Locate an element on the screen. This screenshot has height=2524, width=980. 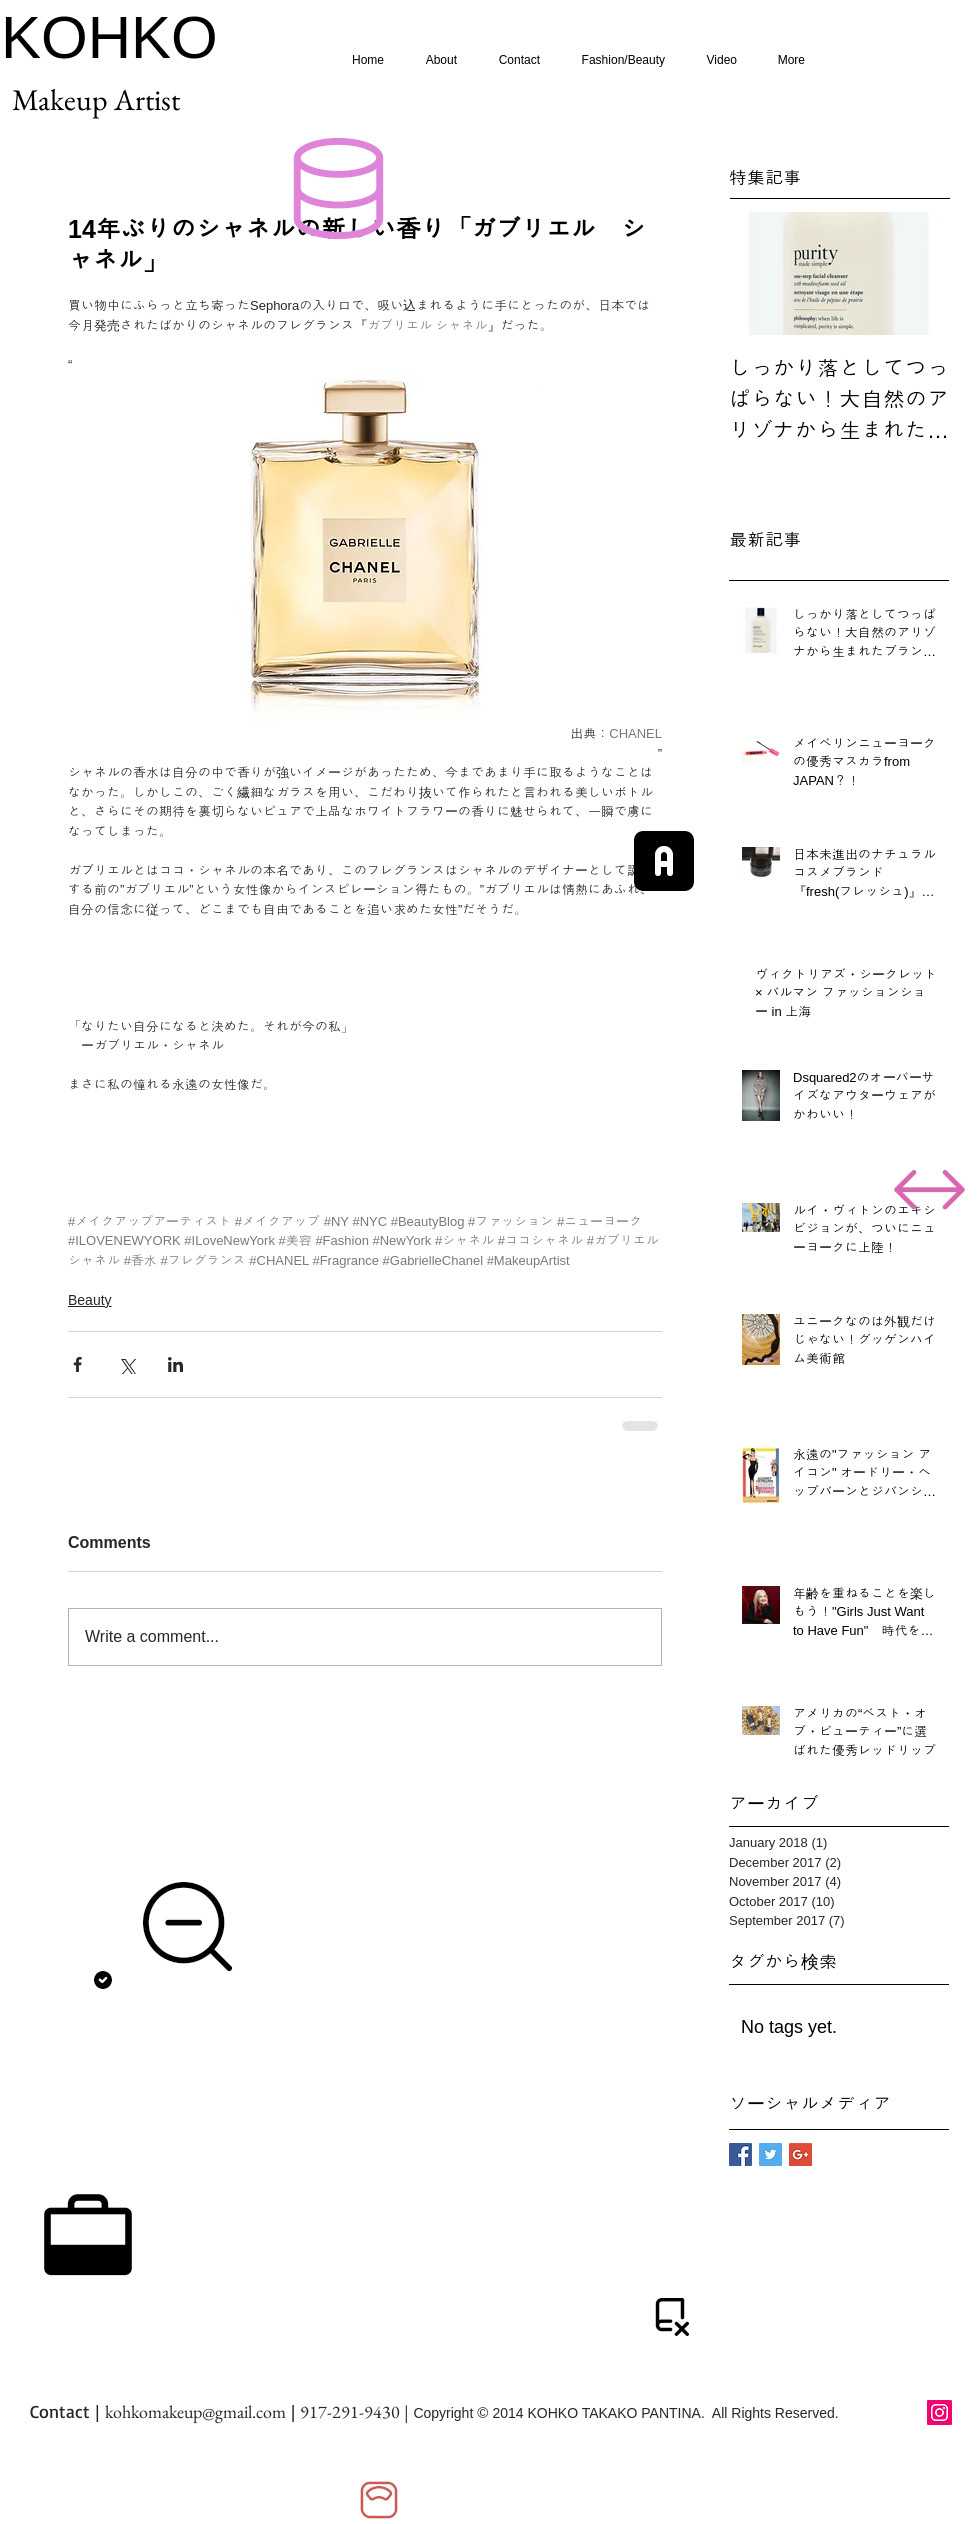
indicates a deleted repository is located at coordinates (670, 2317).